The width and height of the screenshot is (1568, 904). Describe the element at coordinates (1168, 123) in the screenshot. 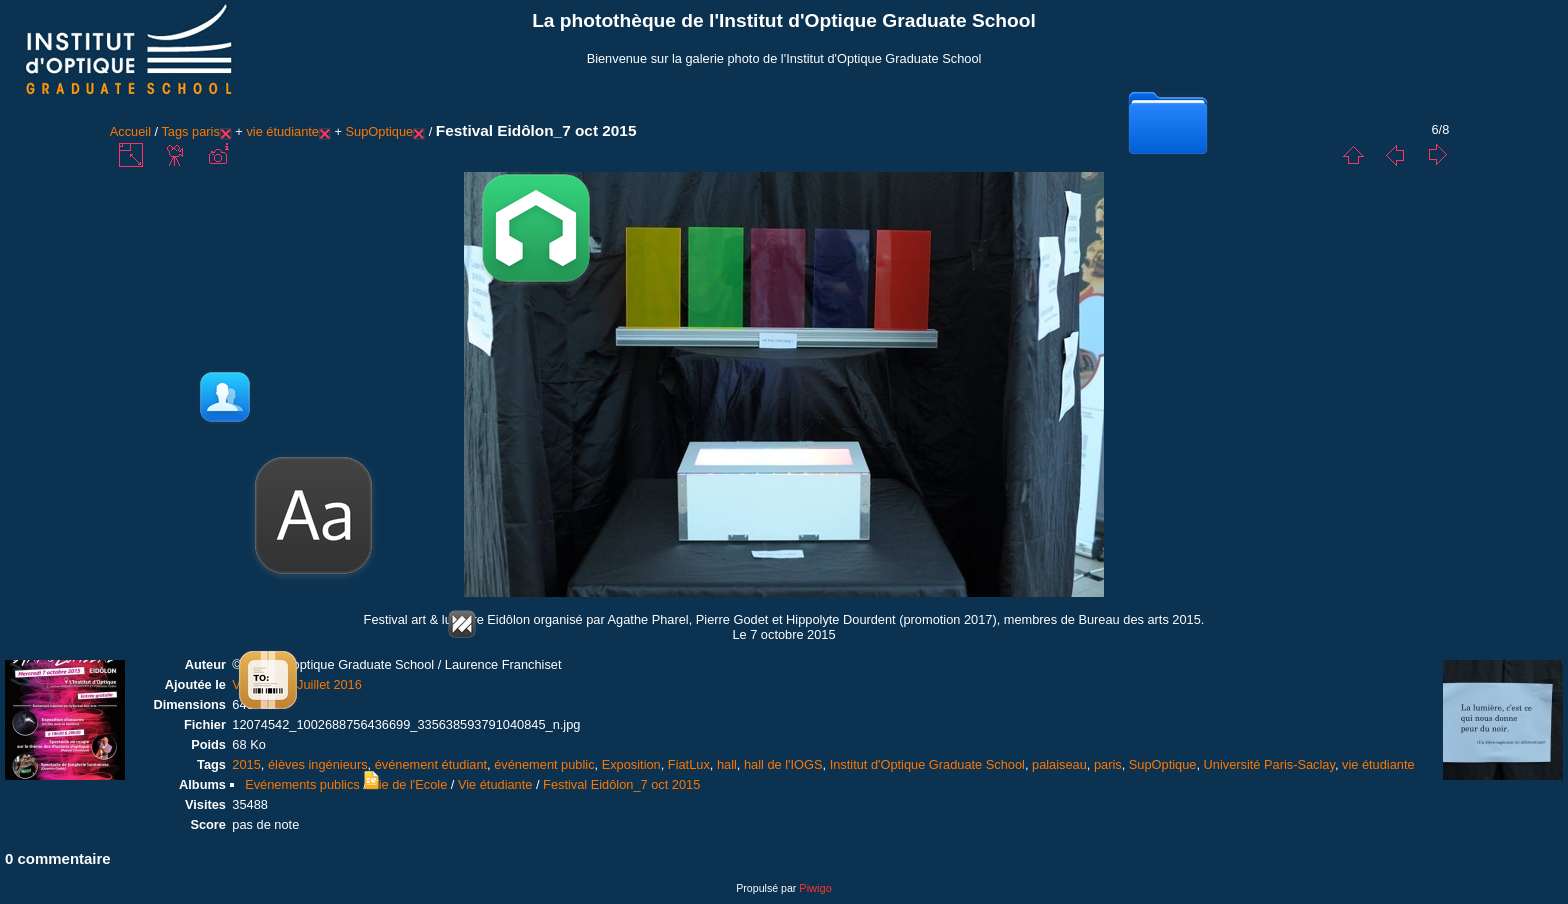

I see `open folder to view files` at that location.